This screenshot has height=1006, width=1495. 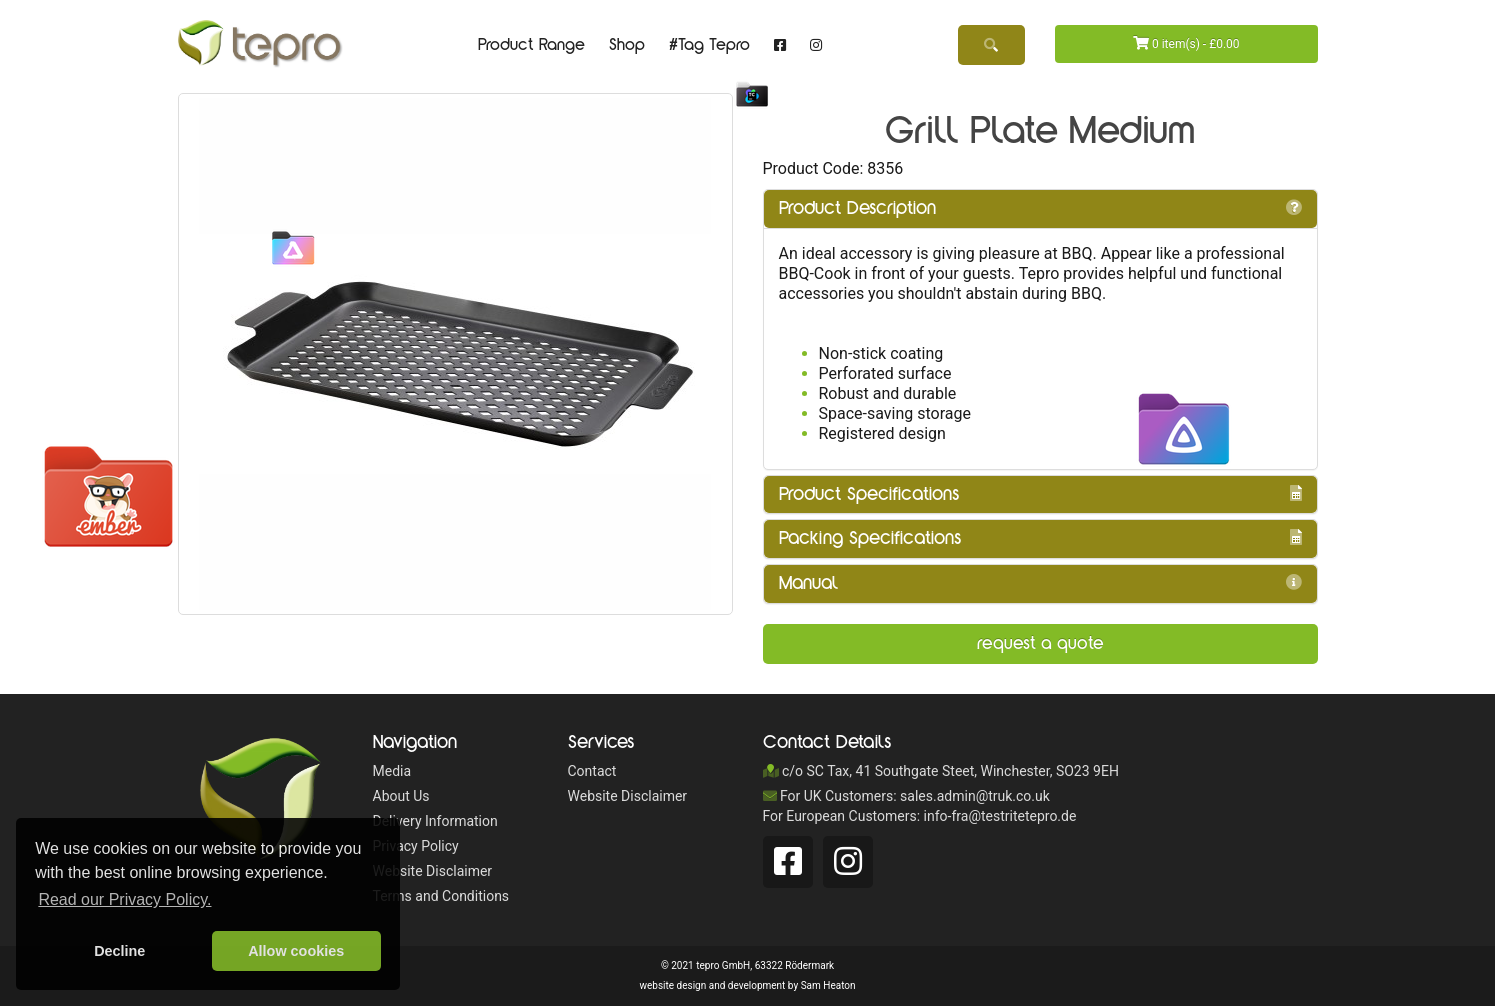 I want to click on open jellyfin media server folder, so click(x=1183, y=431).